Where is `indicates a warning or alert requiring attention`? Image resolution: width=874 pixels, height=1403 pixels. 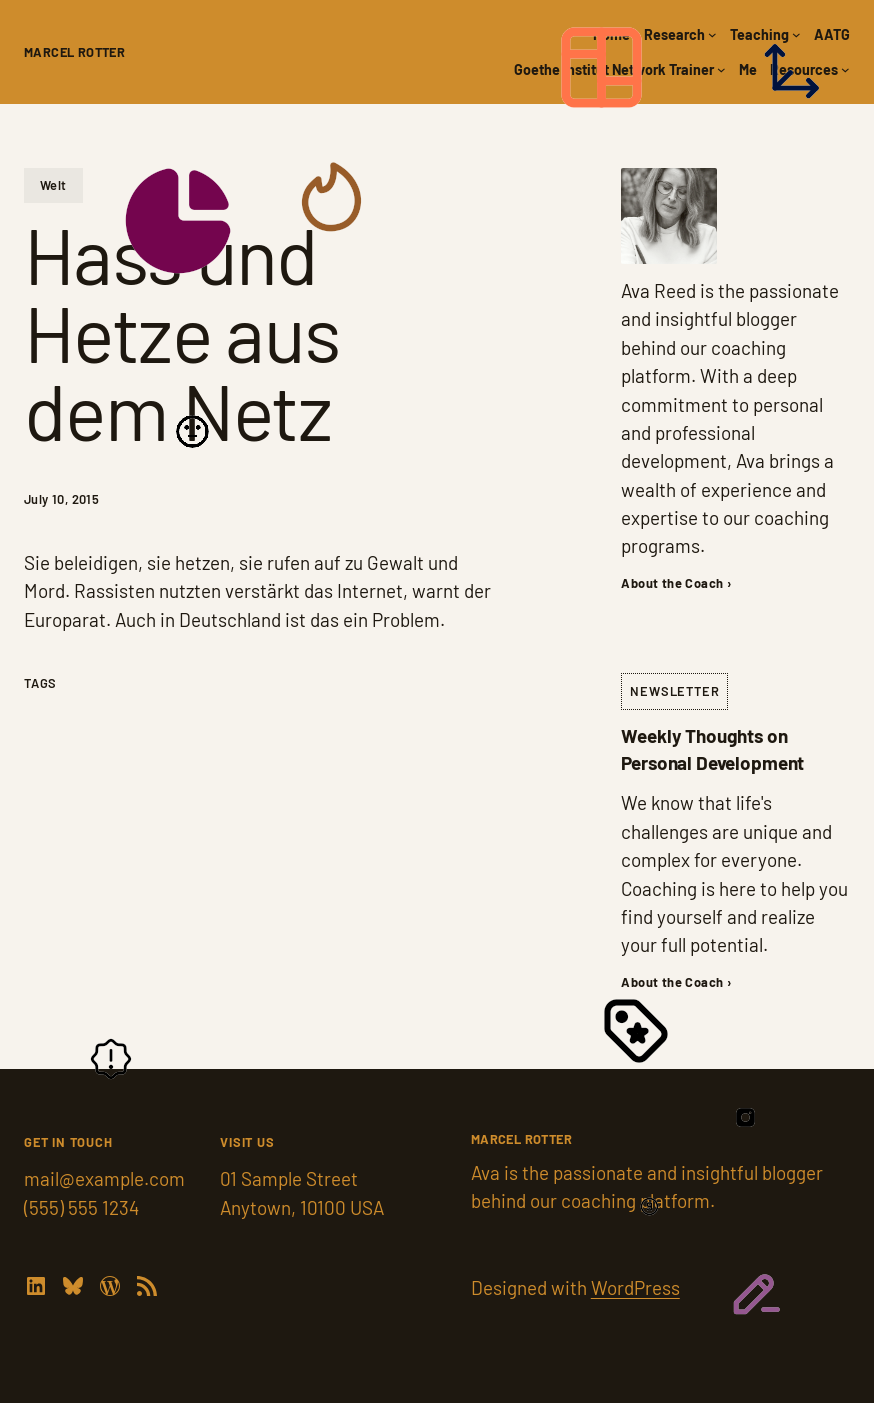
indicates a warning or alert requiring attention is located at coordinates (111, 1059).